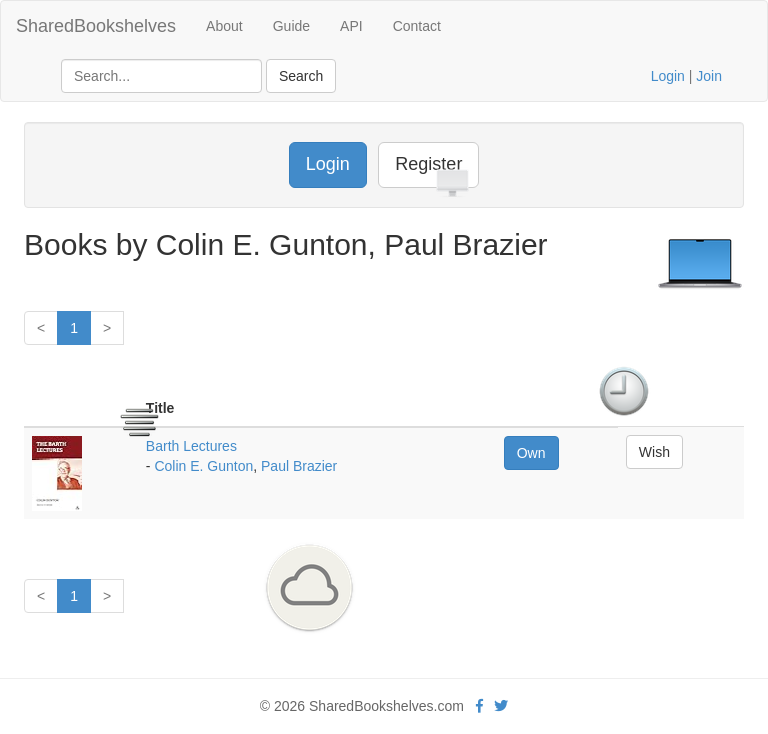  What do you see at coordinates (700, 257) in the screenshot?
I see `represents this macbook pro device in system settings` at bounding box center [700, 257].